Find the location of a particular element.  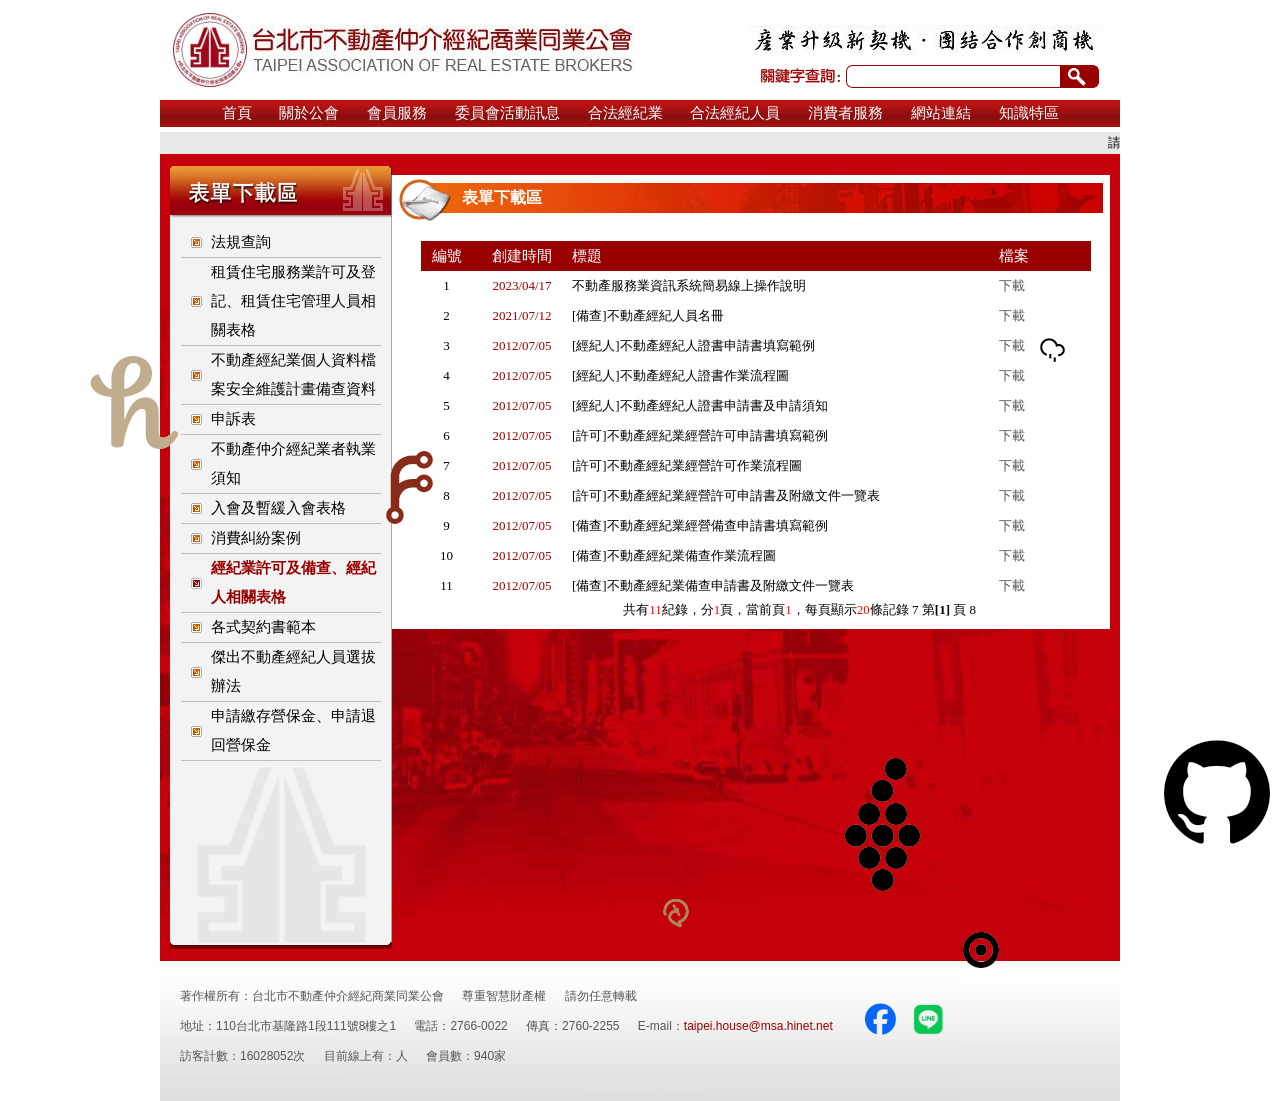

visit github profile or repository is located at coordinates (1217, 792).